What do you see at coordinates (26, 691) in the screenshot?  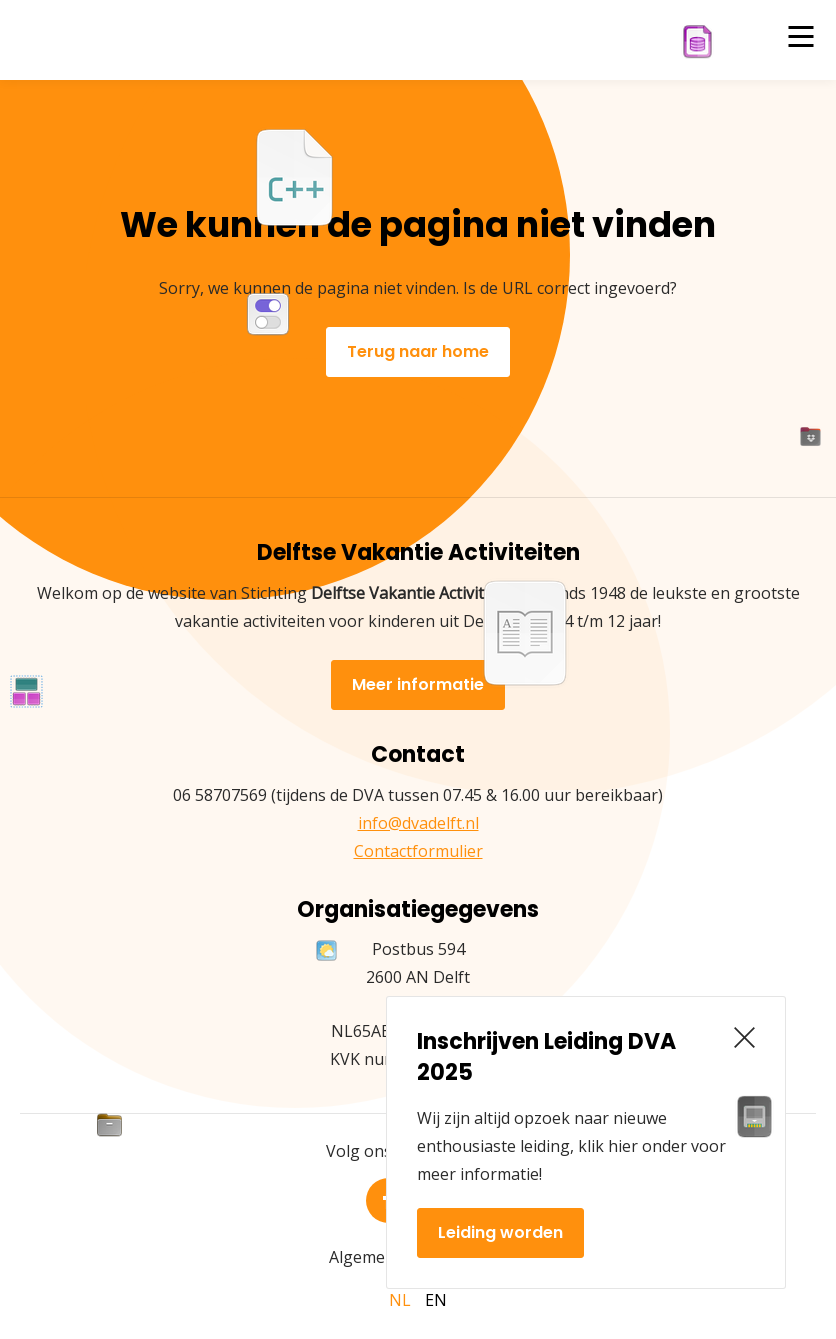 I see `select all items in the current view` at bounding box center [26, 691].